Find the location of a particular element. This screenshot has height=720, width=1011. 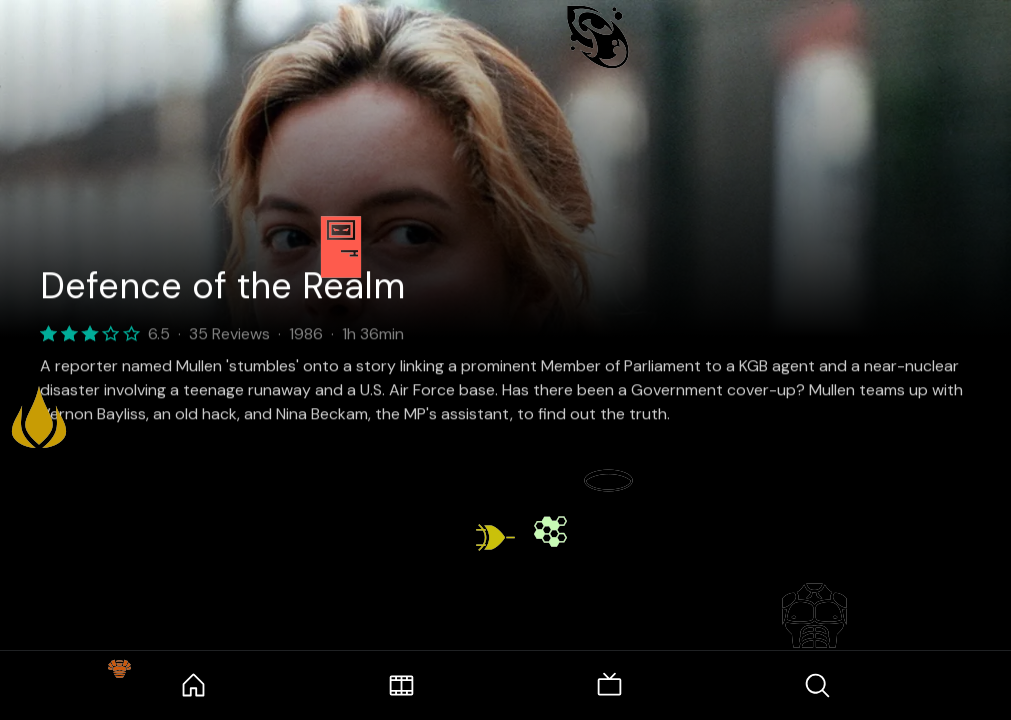

indicates trending or hot content is located at coordinates (39, 417).